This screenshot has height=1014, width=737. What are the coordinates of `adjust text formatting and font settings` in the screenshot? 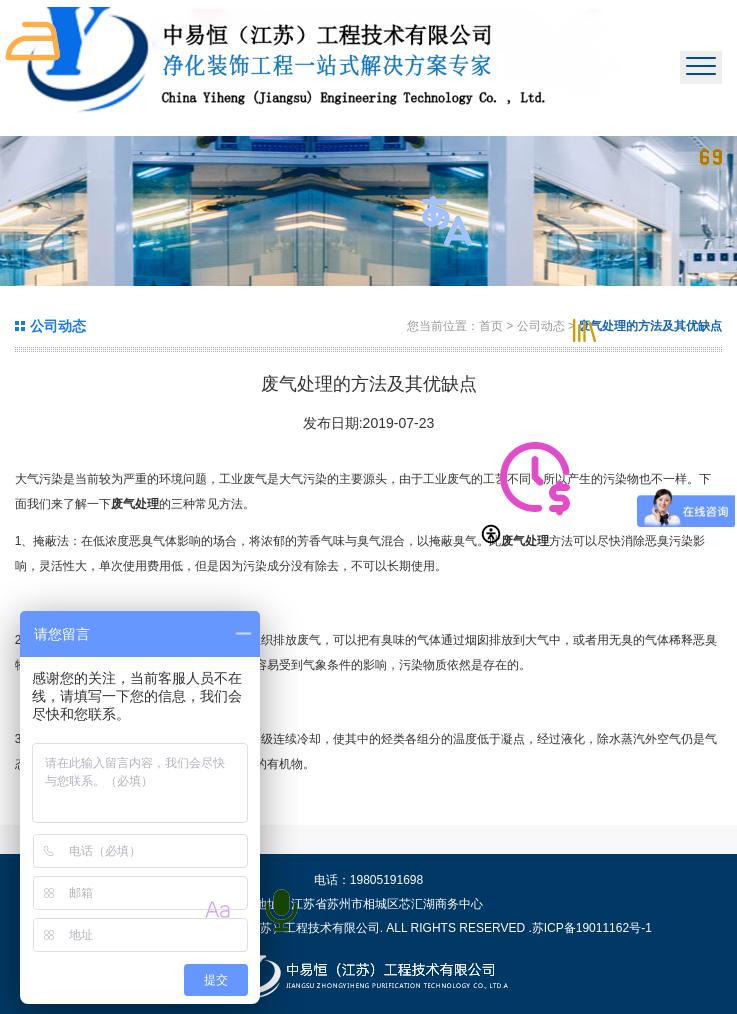 It's located at (217, 909).